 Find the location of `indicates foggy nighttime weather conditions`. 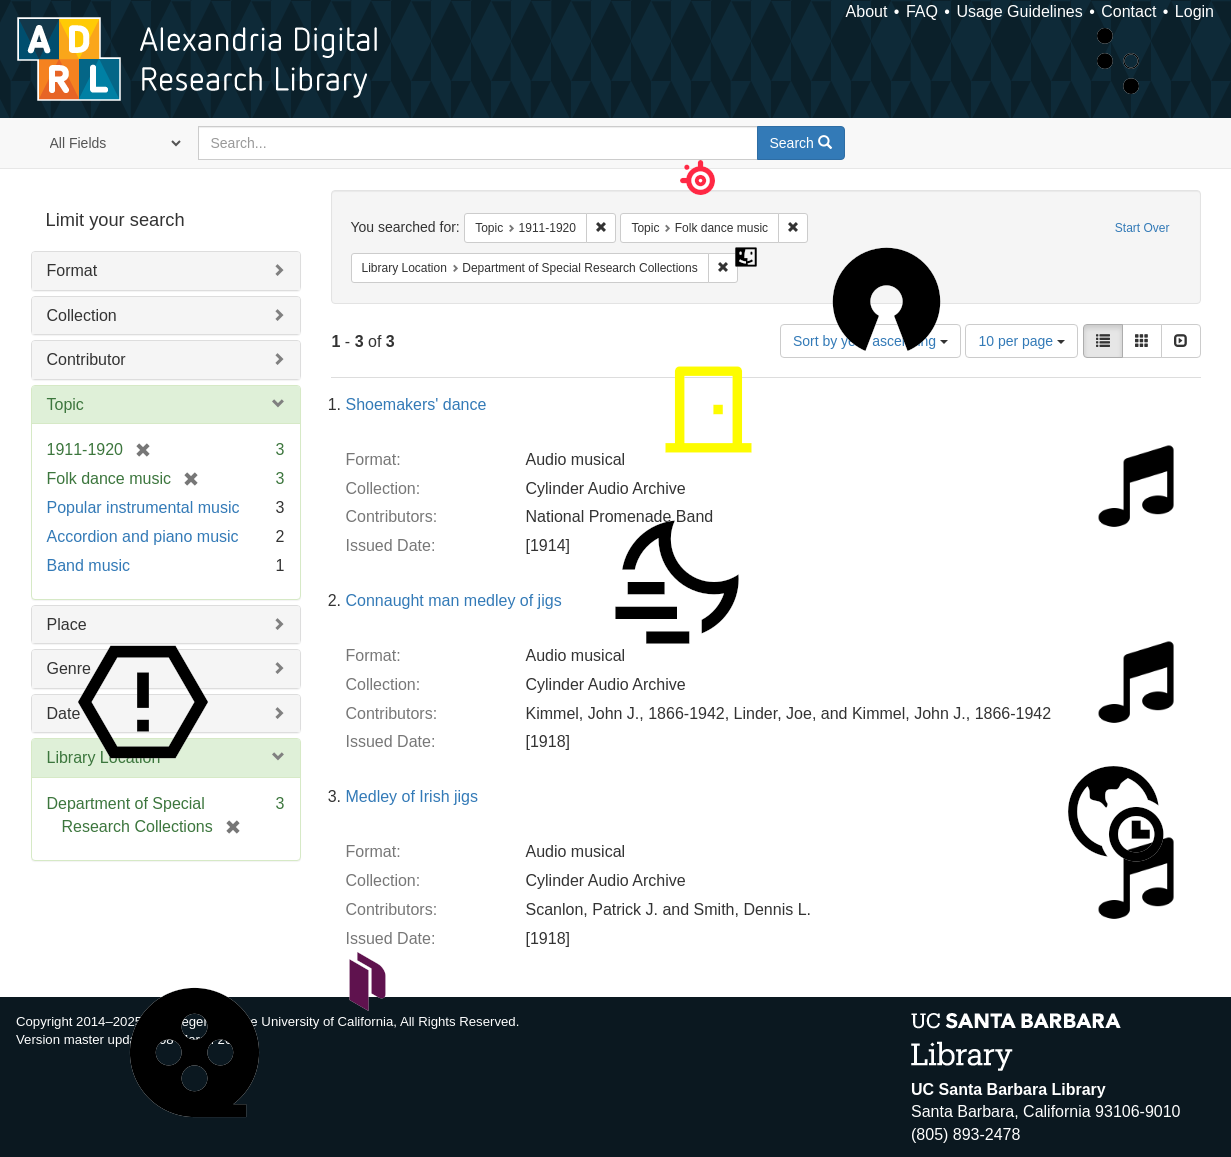

indicates foggy nighttime weather conditions is located at coordinates (677, 582).